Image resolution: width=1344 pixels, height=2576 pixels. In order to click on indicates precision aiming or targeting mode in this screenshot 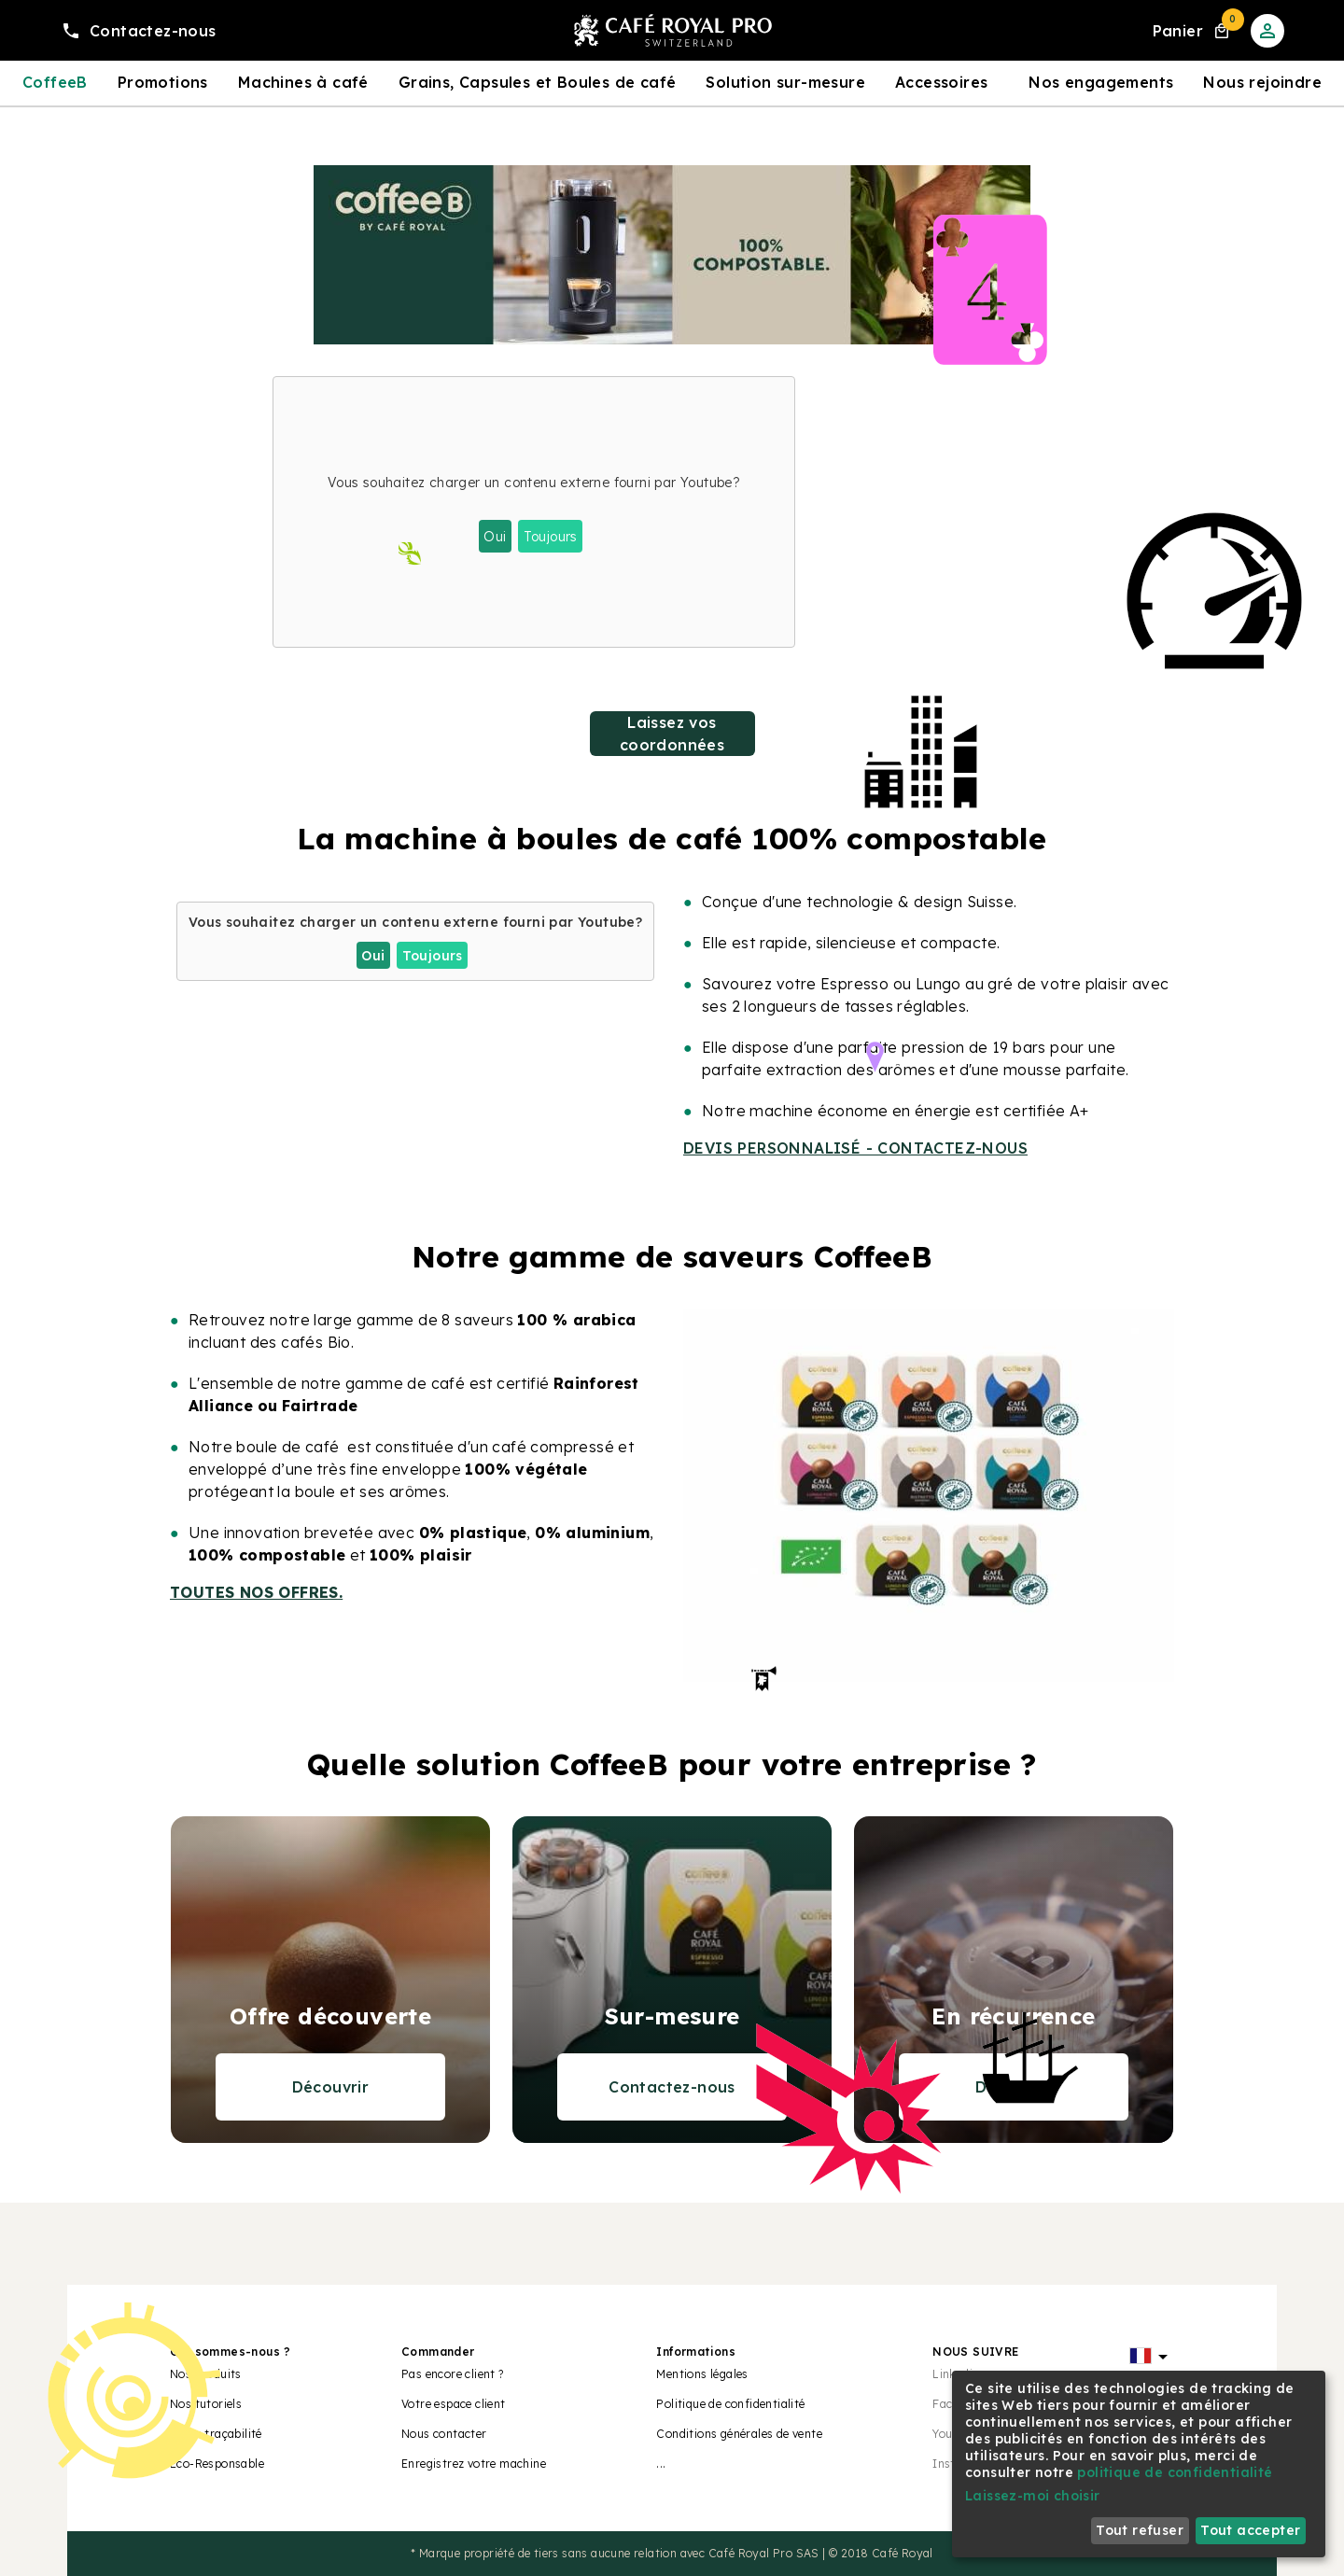, I will do `click(847, 2102)`.